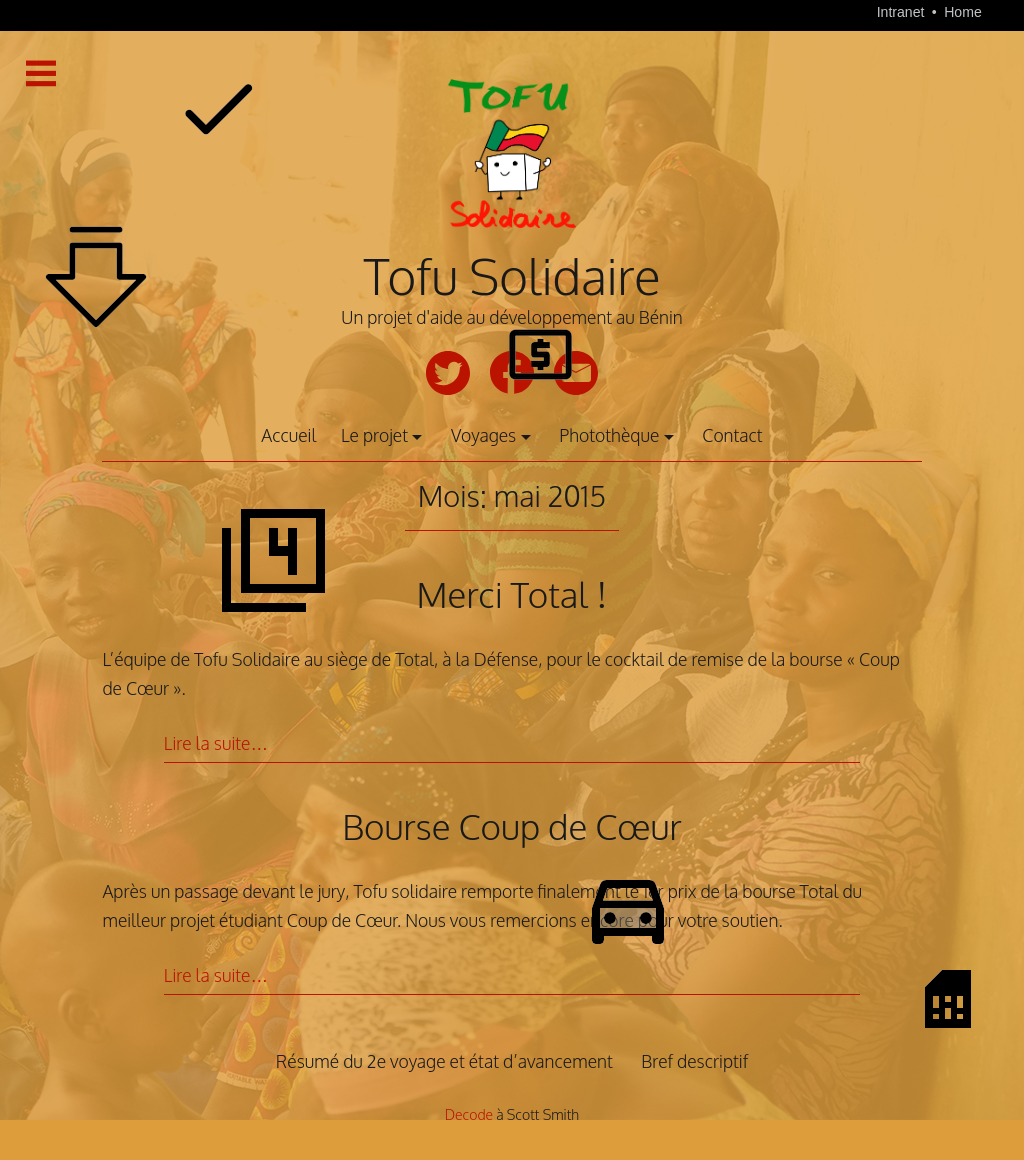  What do you see at coordinates (96, 273) in the screenshot?
I see `download a file or content` at bounding box center [96, 273].